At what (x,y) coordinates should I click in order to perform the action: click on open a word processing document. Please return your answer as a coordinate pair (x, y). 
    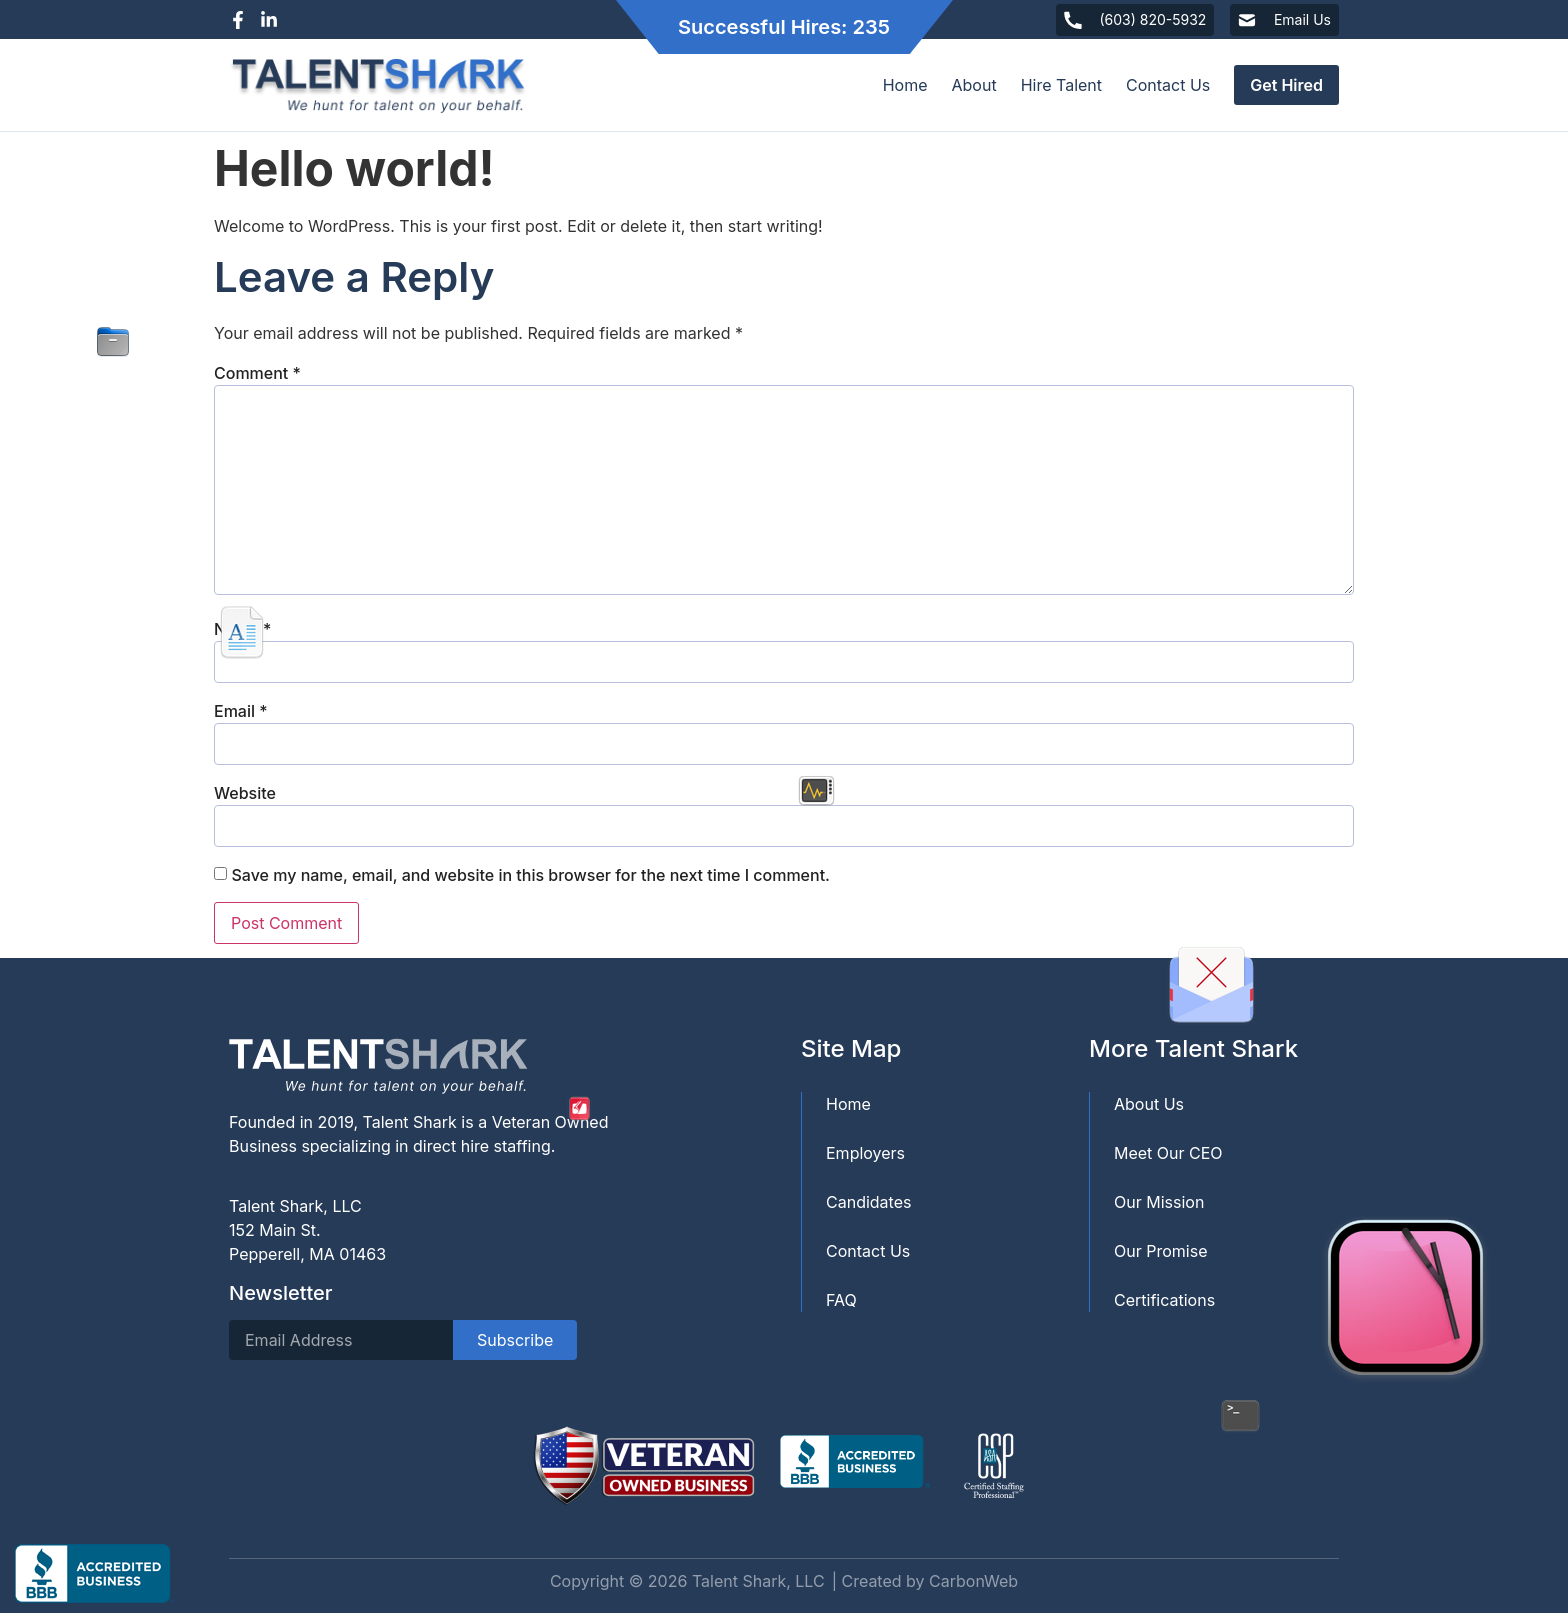
    Looking at the image, I should click on (242, 632).